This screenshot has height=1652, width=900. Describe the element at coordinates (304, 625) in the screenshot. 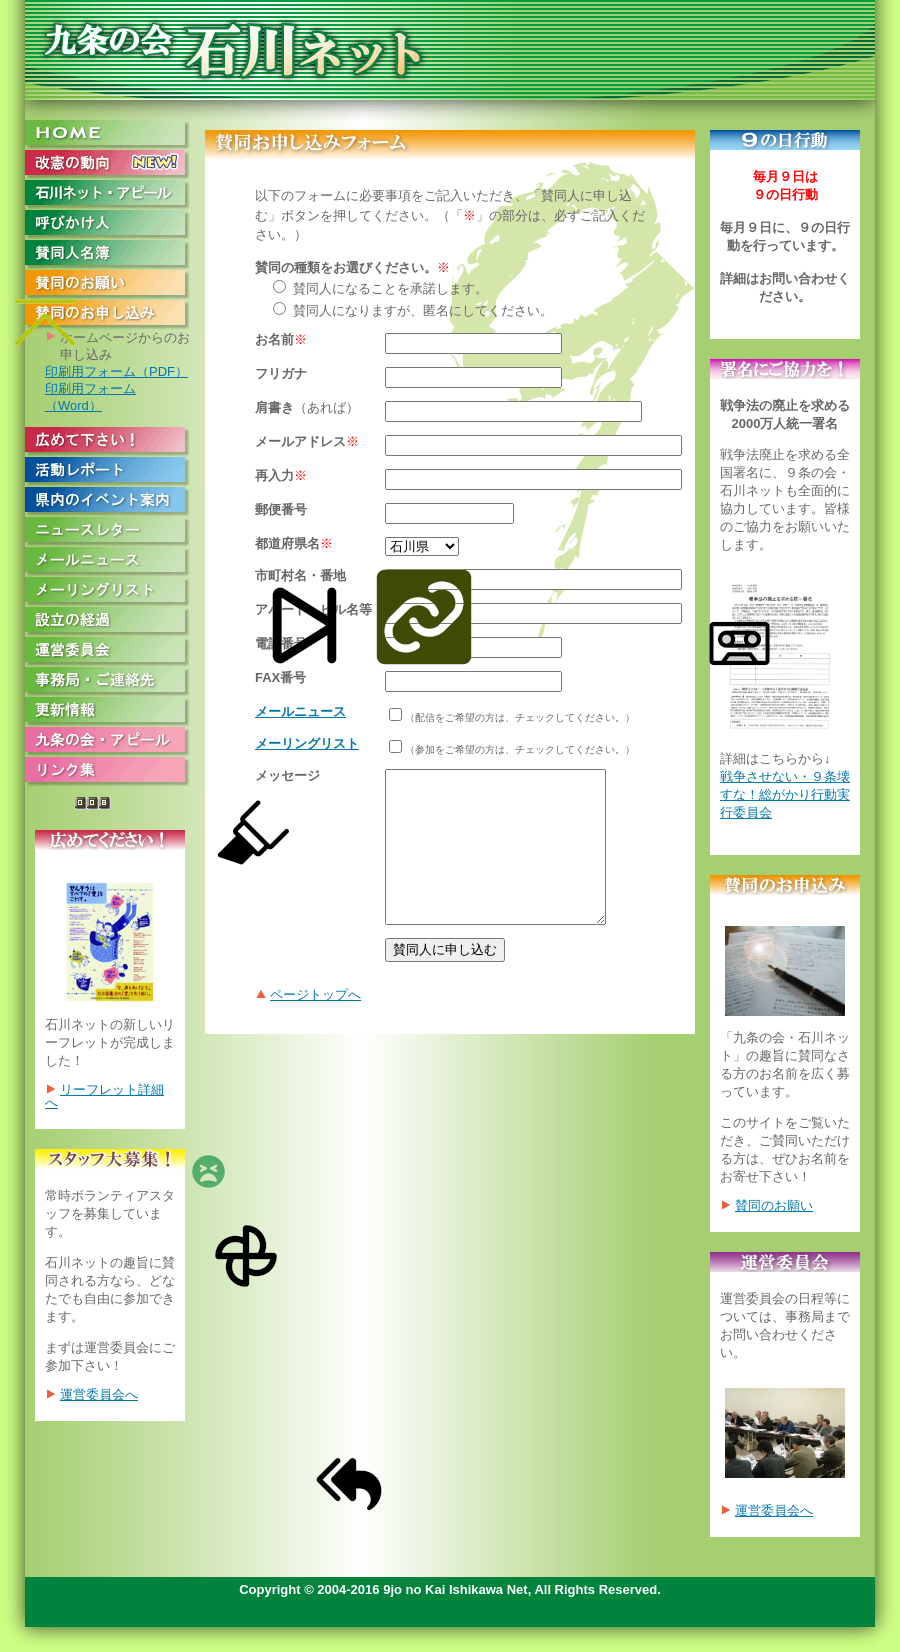

I see `skip to the next track or video` at that location.